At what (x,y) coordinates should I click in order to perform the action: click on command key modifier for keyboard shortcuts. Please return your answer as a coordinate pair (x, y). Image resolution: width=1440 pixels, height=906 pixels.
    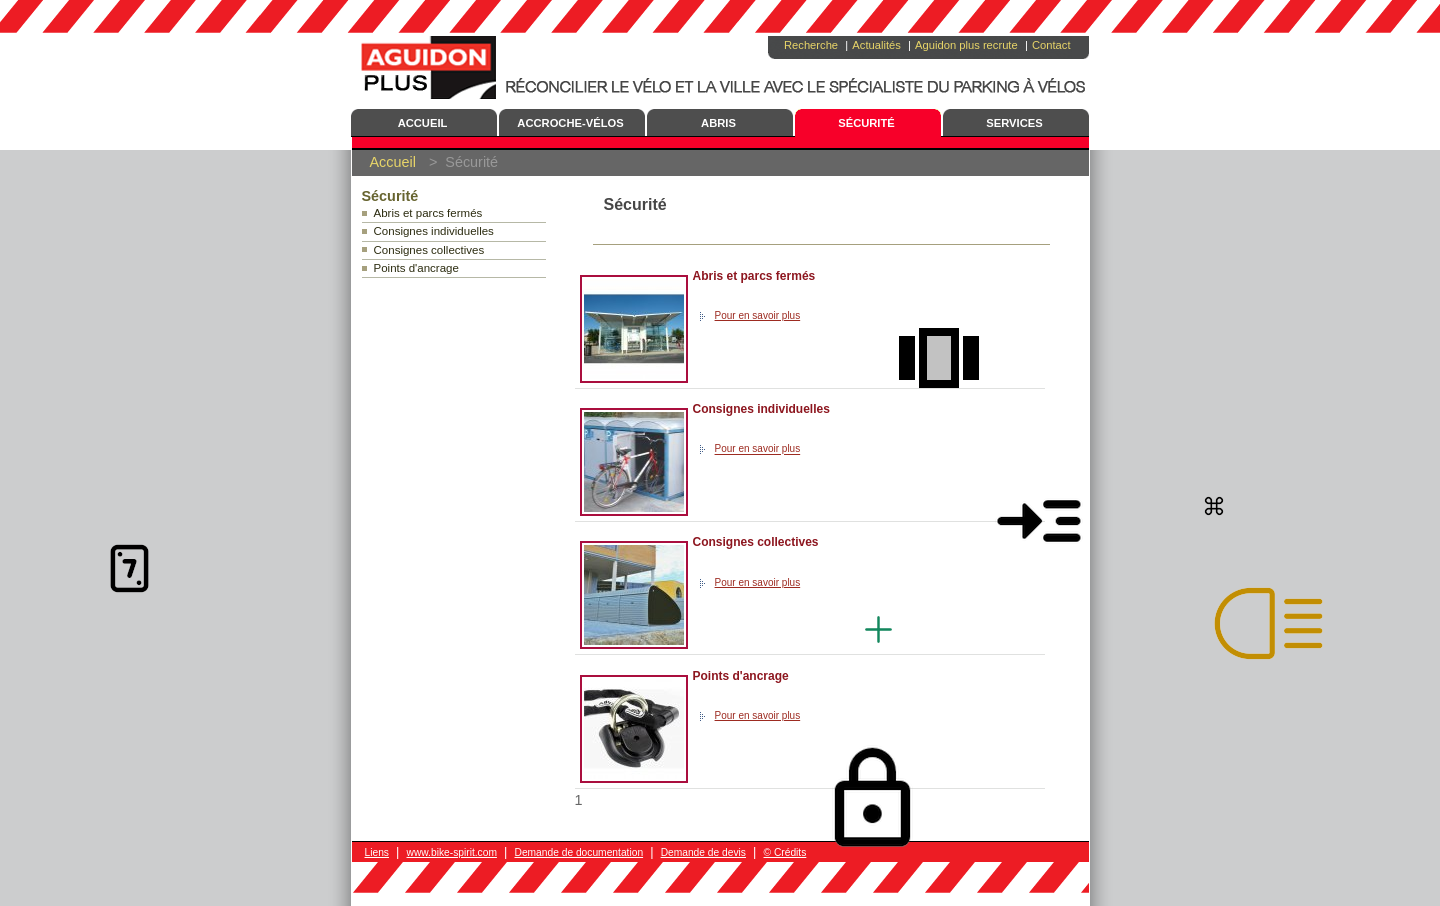
    Looking at the image, I should click on (1214, 506).